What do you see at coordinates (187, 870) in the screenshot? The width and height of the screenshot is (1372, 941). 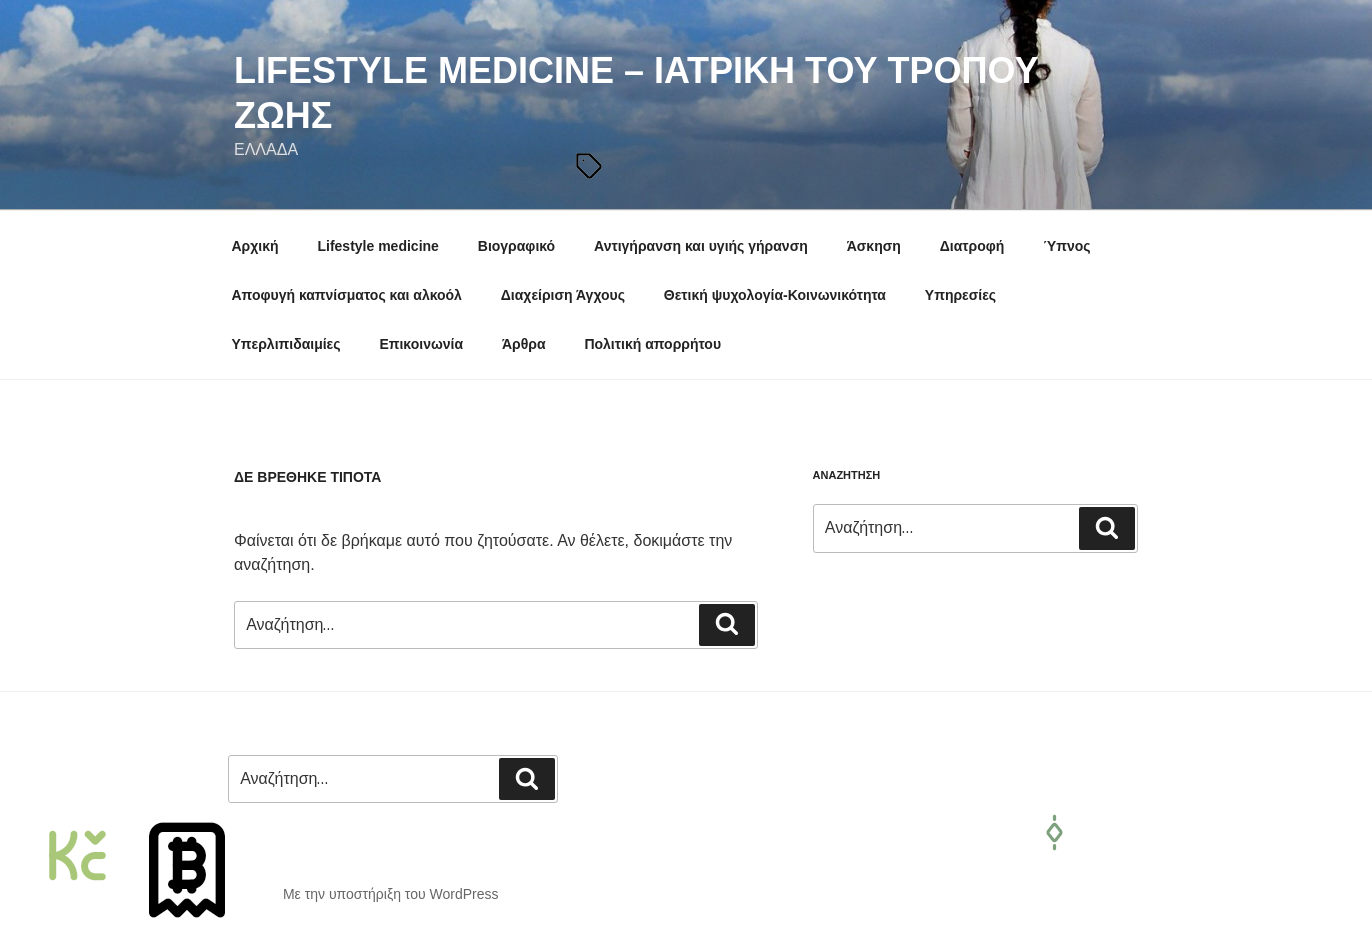 I see `view bitcoin transaction receipt` at bounding box center [187, 870].